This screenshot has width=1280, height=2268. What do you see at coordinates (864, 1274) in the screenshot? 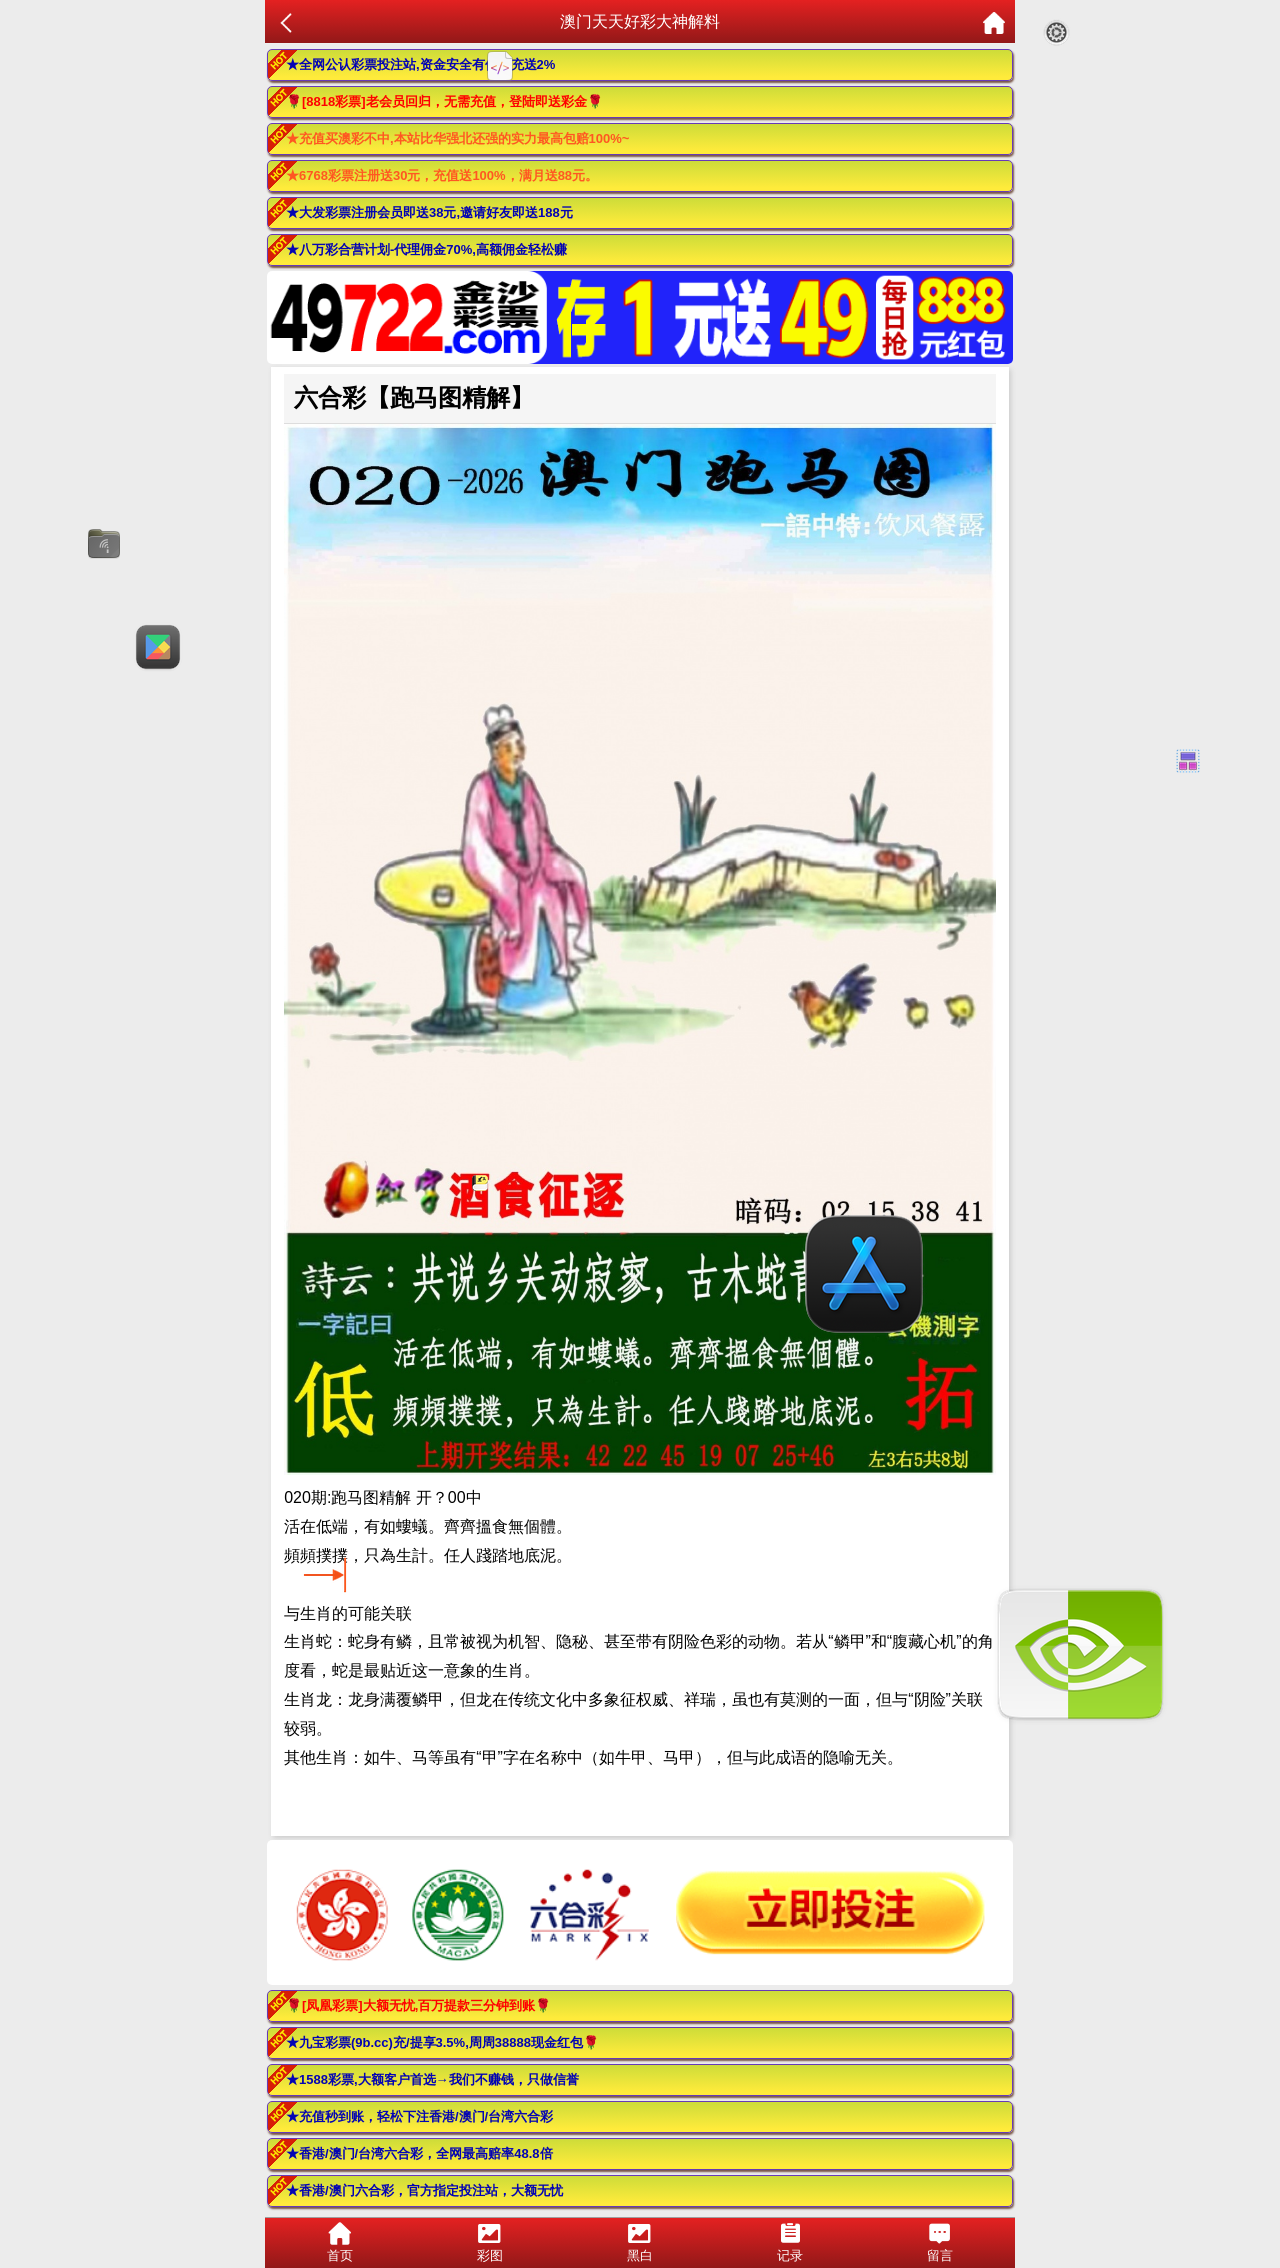
I see `open the app store connect or developer tools` at bounding box center [864, 1274].